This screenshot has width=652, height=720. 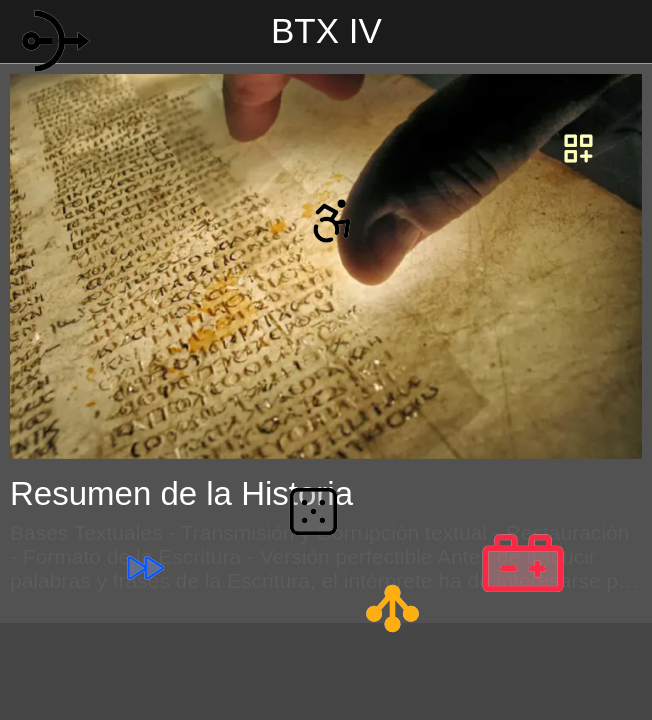 I want to click on configure network address translation settings, so click(x=56, y=41).